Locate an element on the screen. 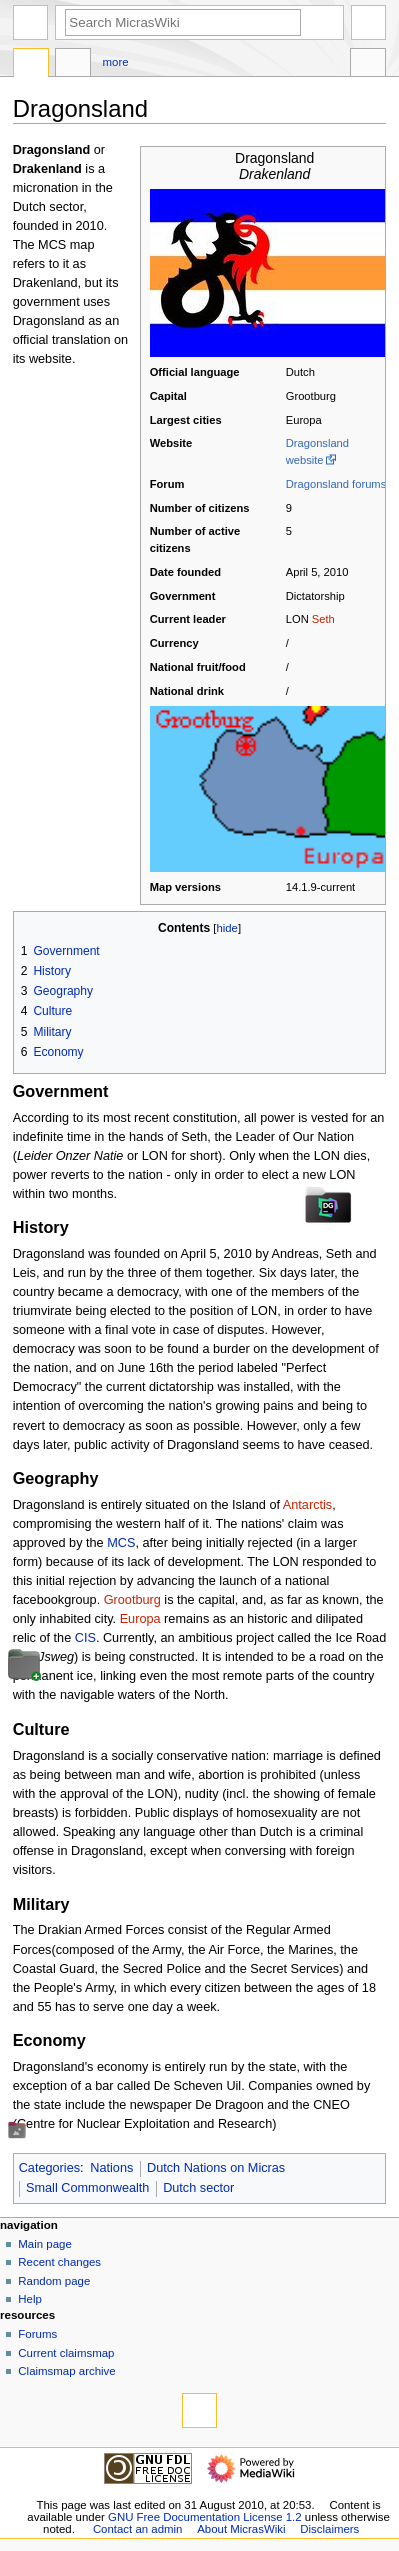  open JetBrains DataGrip project folder is located at coordinates (328, 1206).